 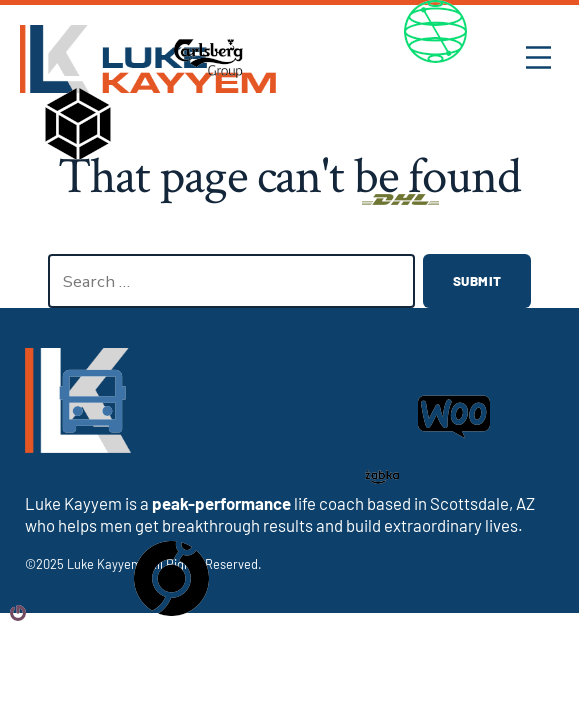 What do you see at coordinates (208, 58) in the screenshot?
I see `Carlsberg Group company logo` at bounding box center [208, 58].